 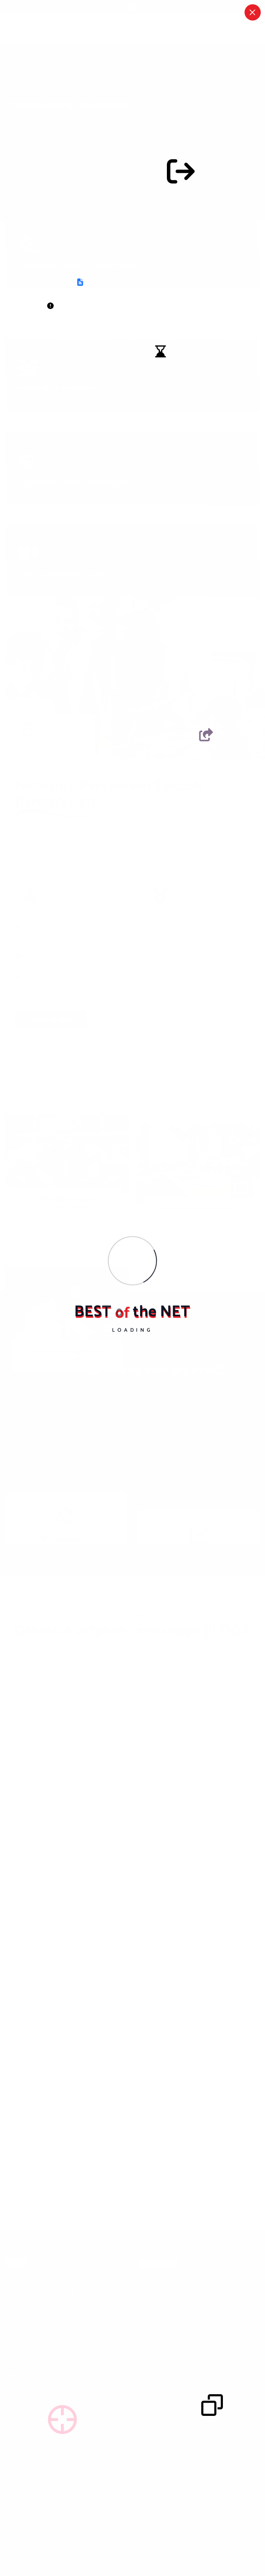 What do you see at coordinates (206, 735) in the screenshot?
I see `share content to another app or platform` at bounding box center [206, 735].